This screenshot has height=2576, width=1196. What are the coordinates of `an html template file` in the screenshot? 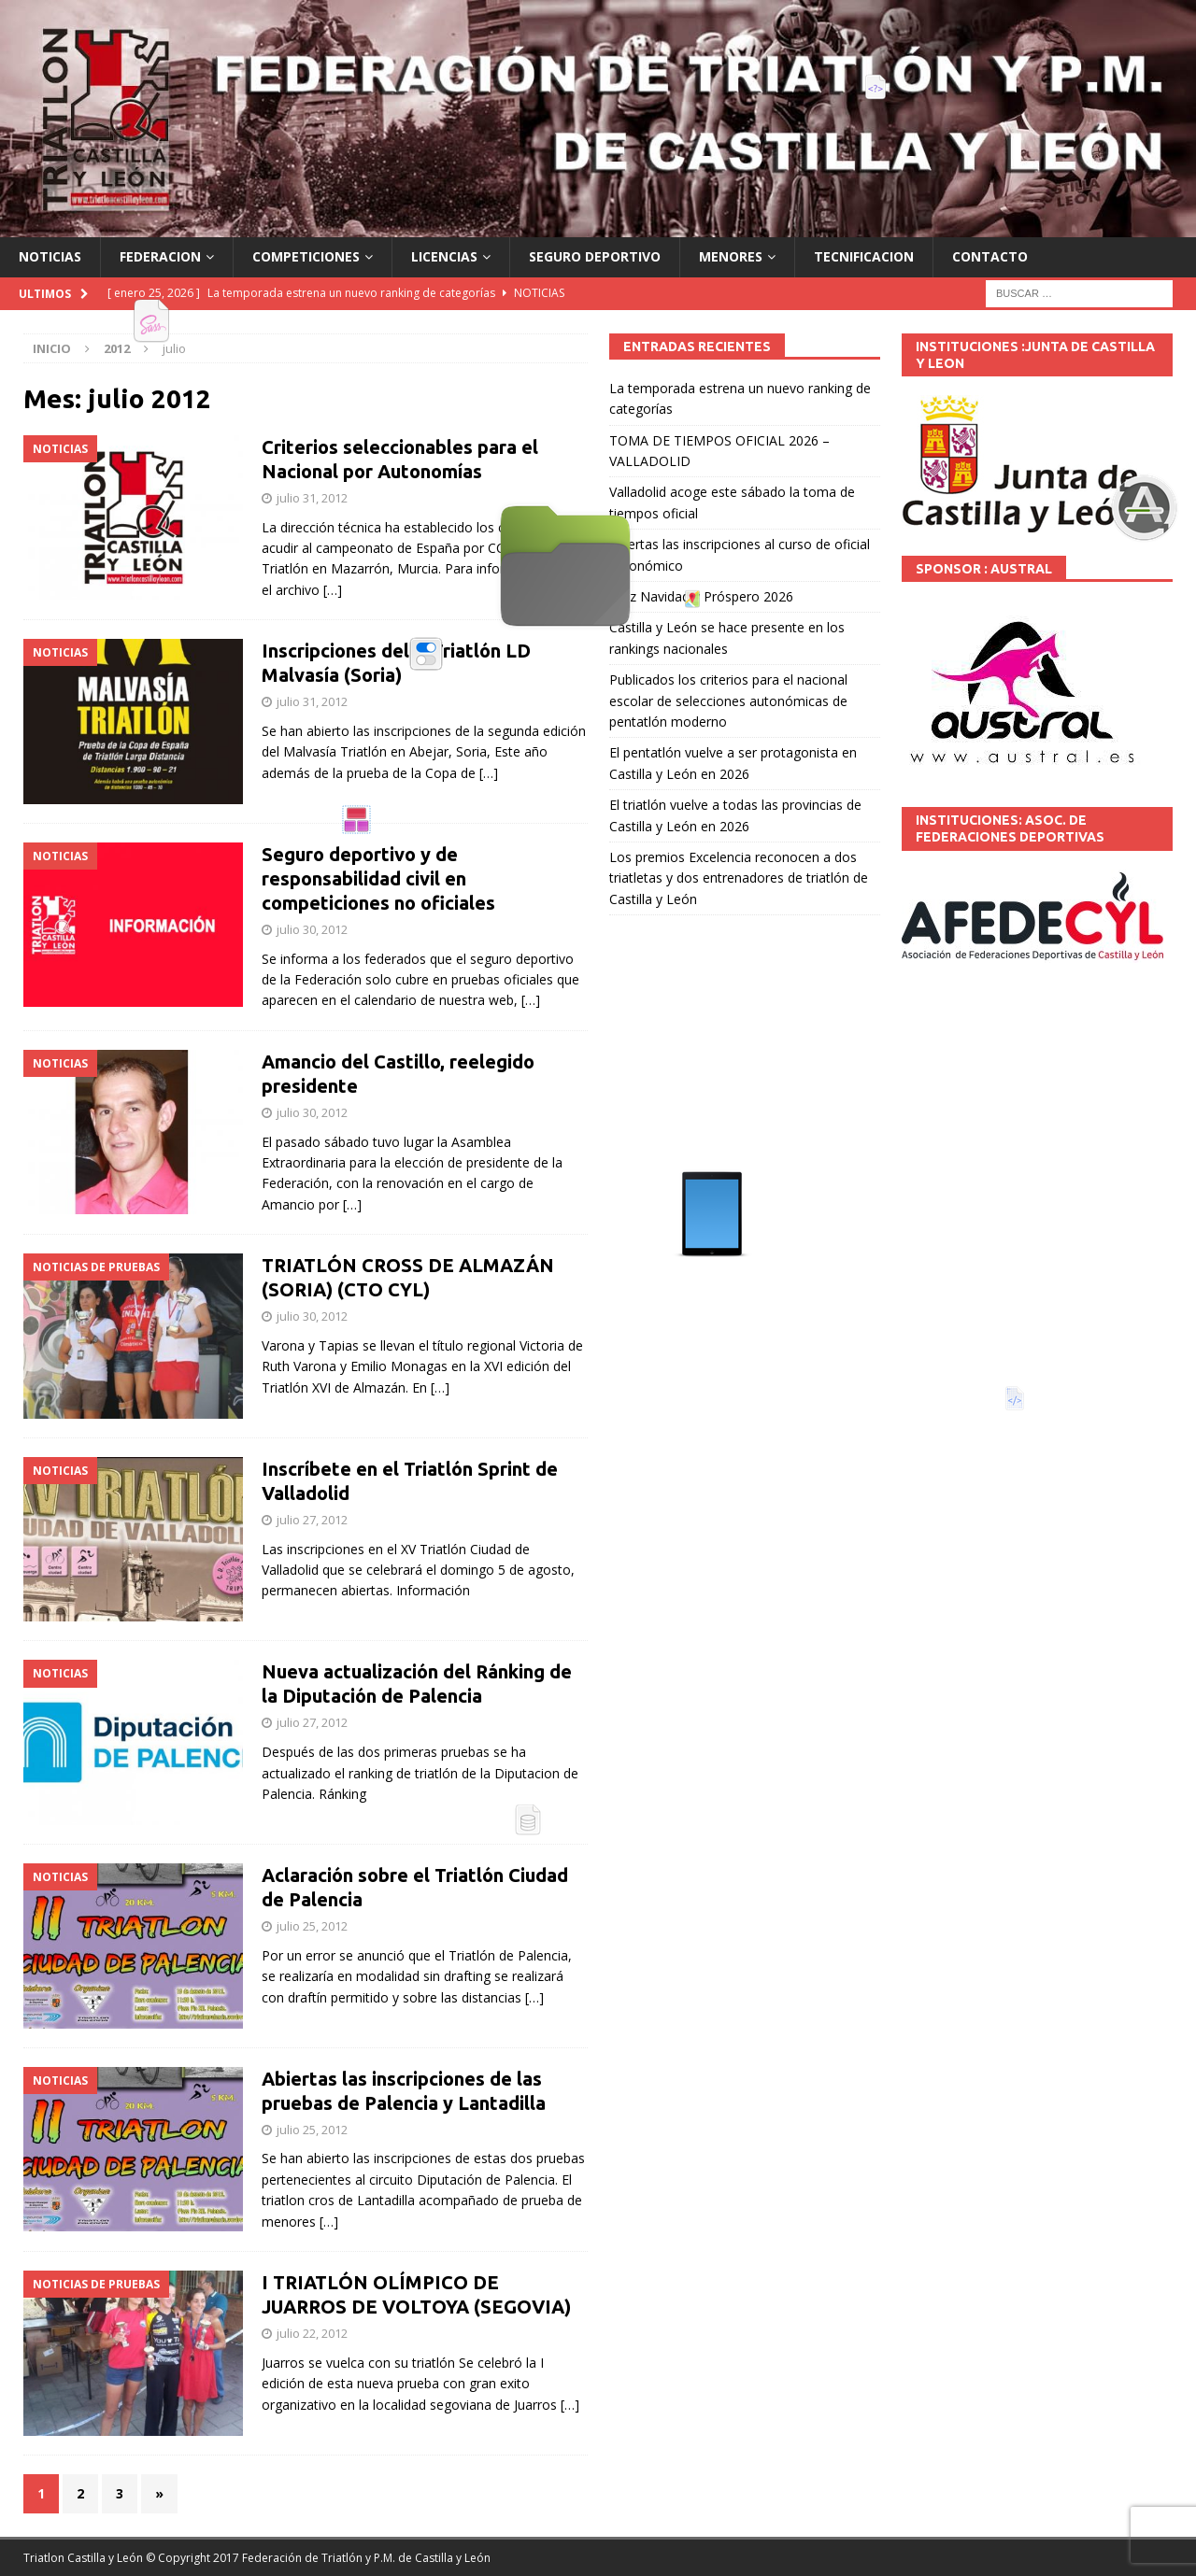 It's located at (1015, 1398).